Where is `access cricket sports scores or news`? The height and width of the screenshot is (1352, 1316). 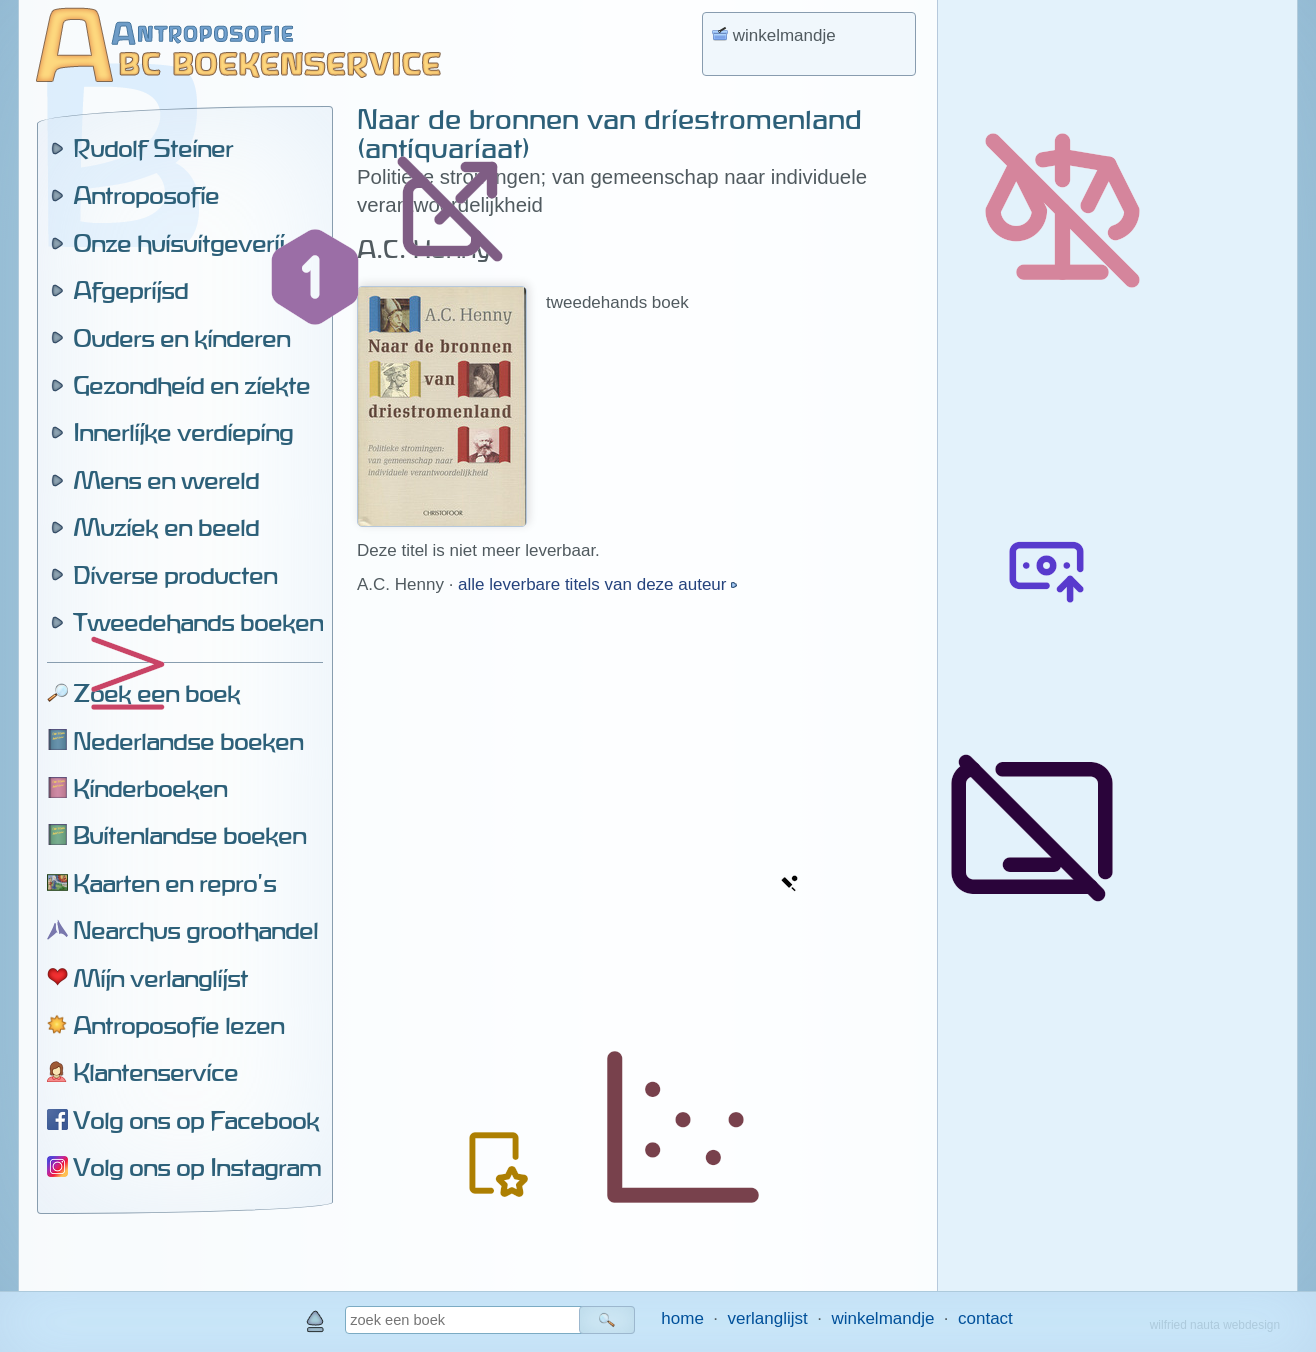
access cricket sports scores or news is located at coordinates (789, 883).